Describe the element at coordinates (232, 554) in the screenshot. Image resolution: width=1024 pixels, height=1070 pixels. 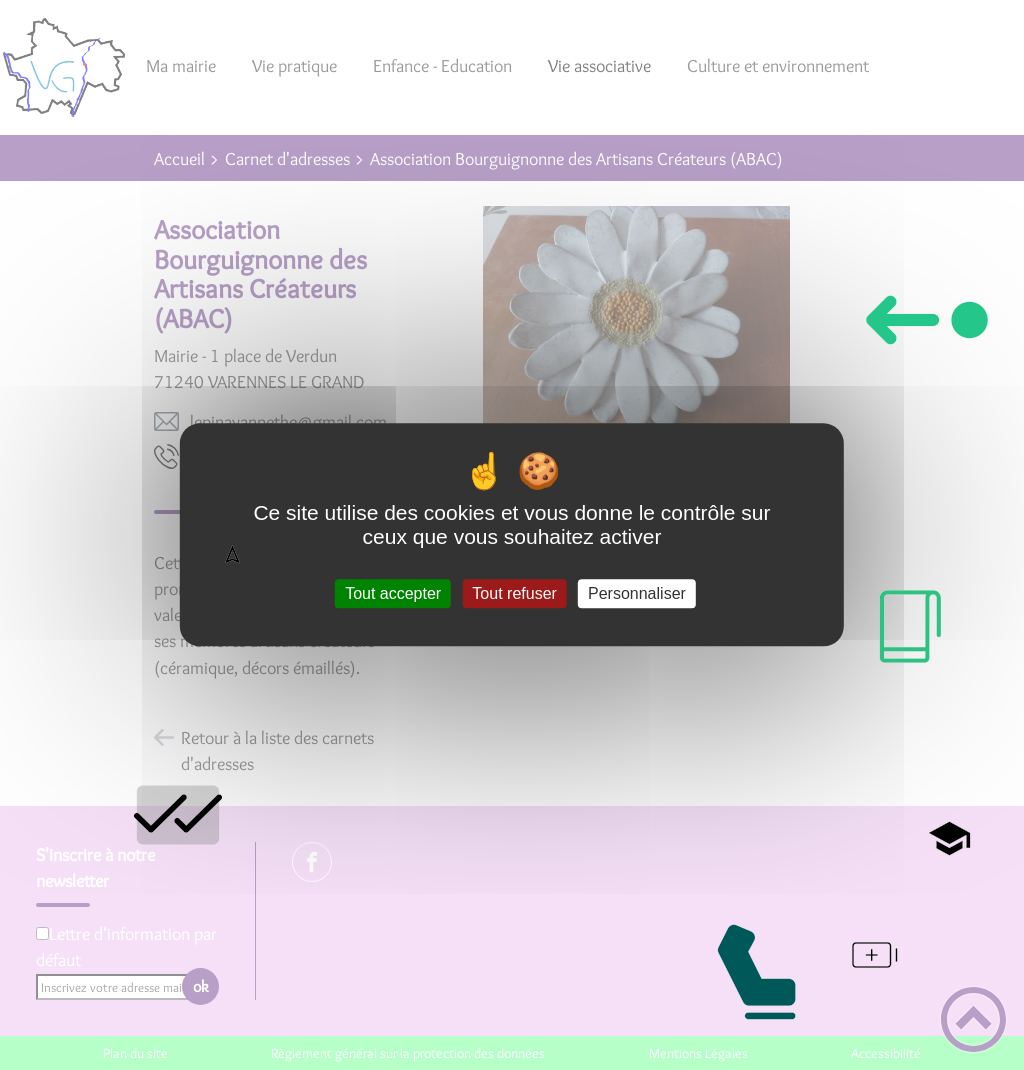
I see `start navigation to destination` at that location.